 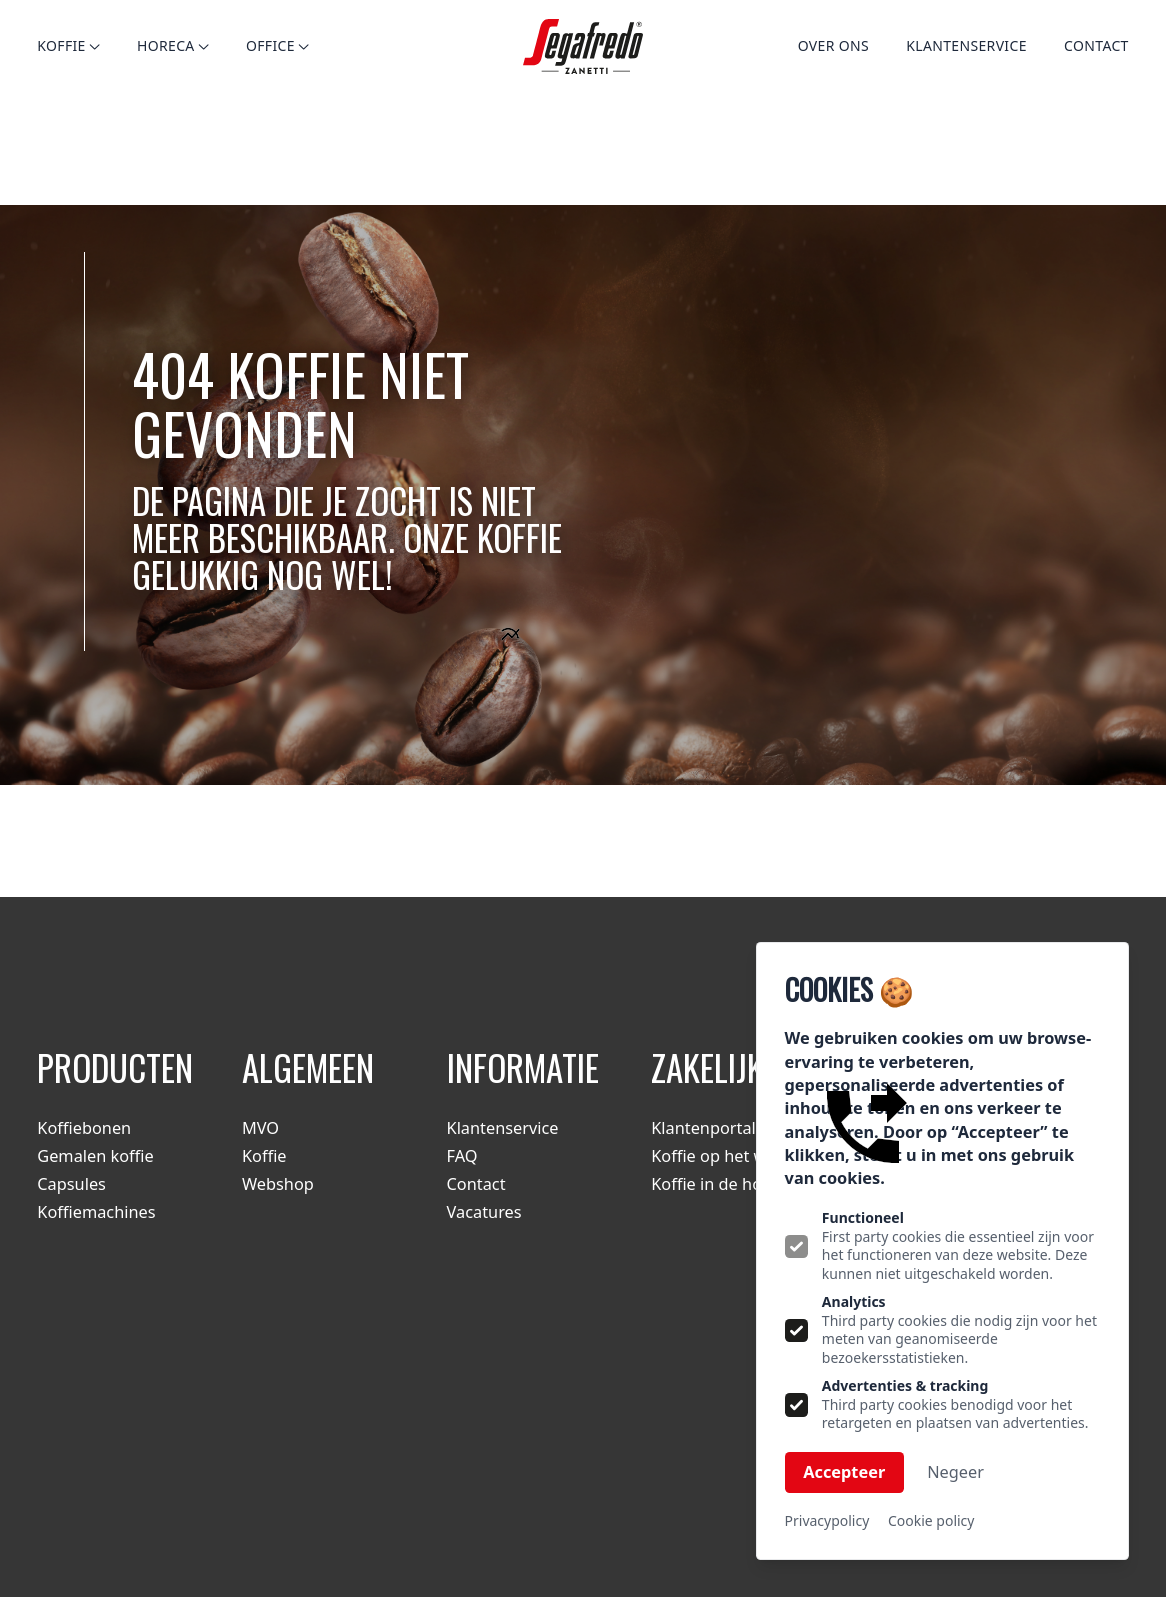 I want to click on indicates a forwarded call, so click(x=863, y=1127).